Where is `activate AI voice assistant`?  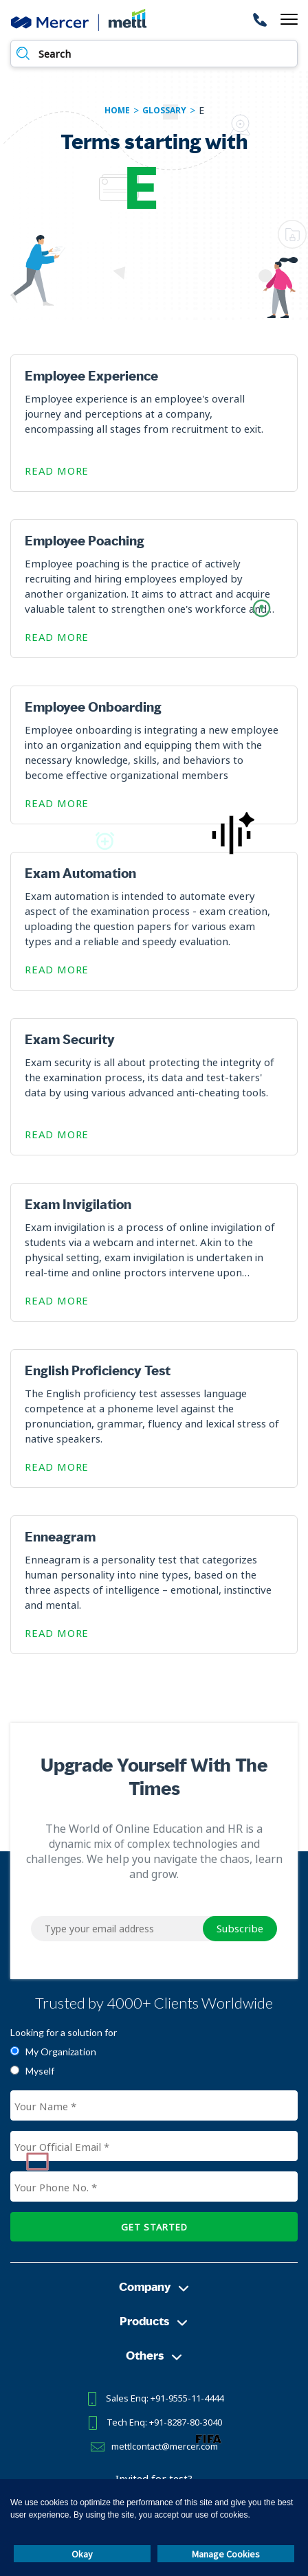 activate AI voice assistant is located at coordinates (231, 835).